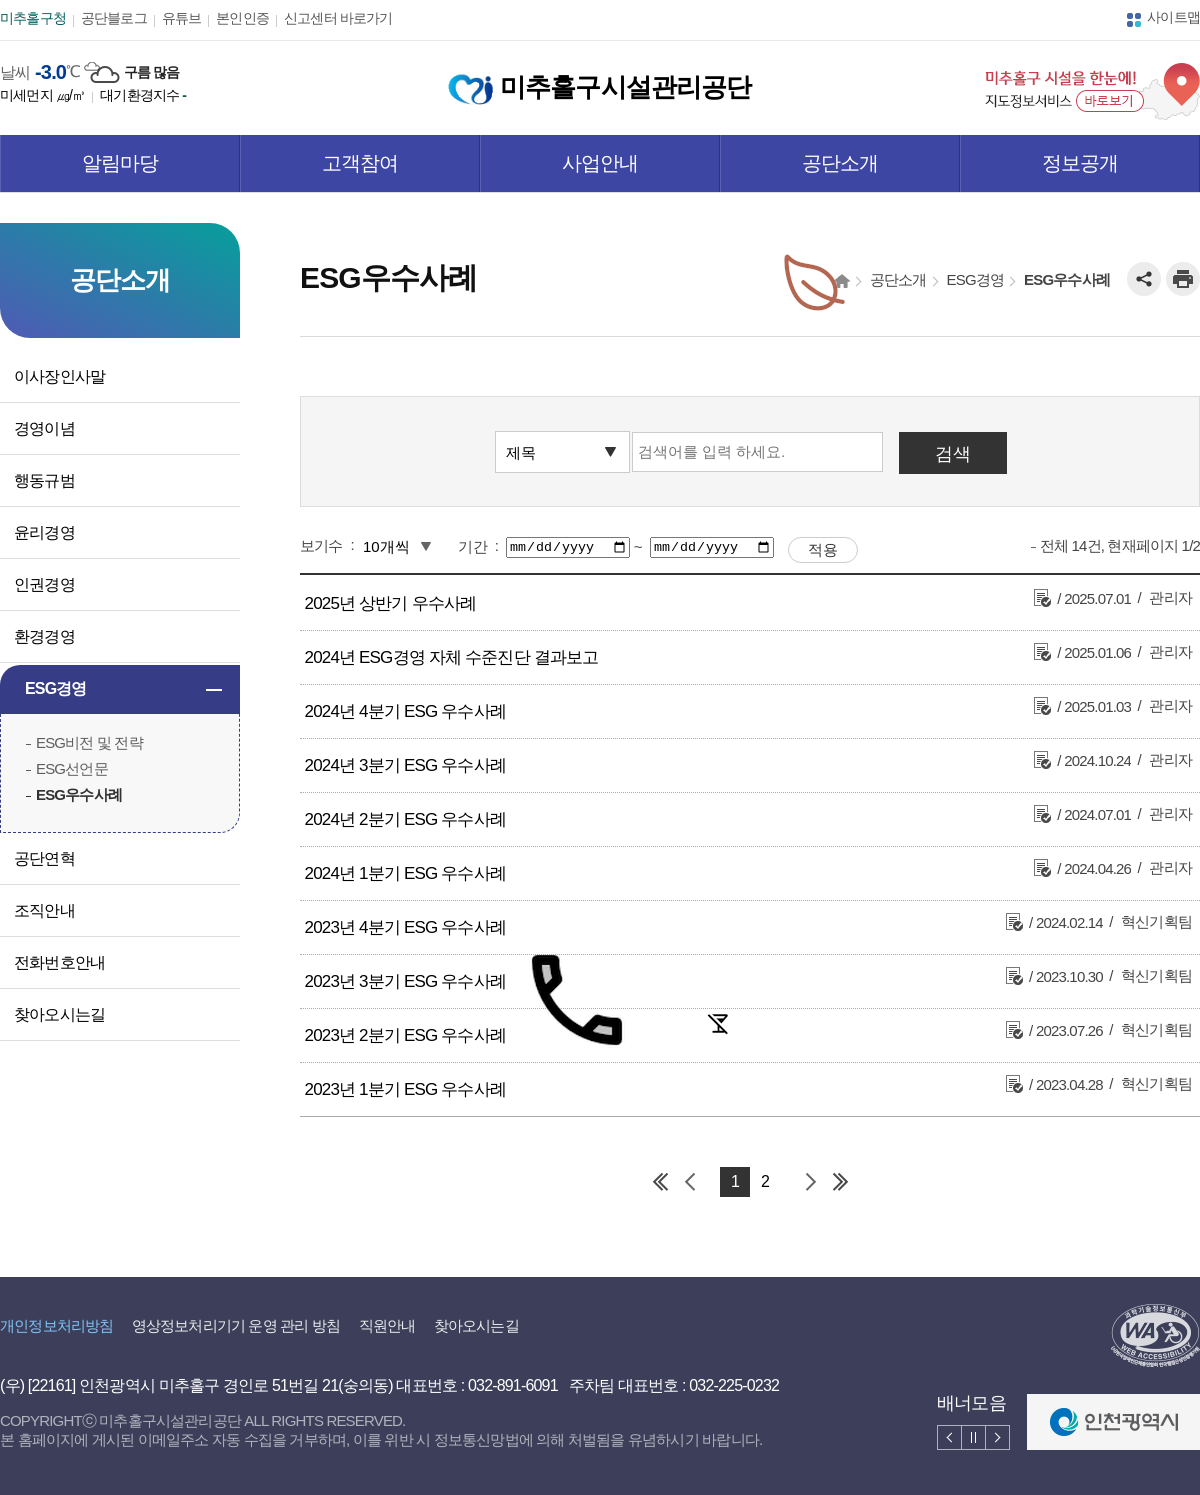 This screenshot has height=1495, width=1200. What do you see at coordinates (577, 1000) in the screenshot?
I see `make a phone call` at bounding box center [577, 1000].